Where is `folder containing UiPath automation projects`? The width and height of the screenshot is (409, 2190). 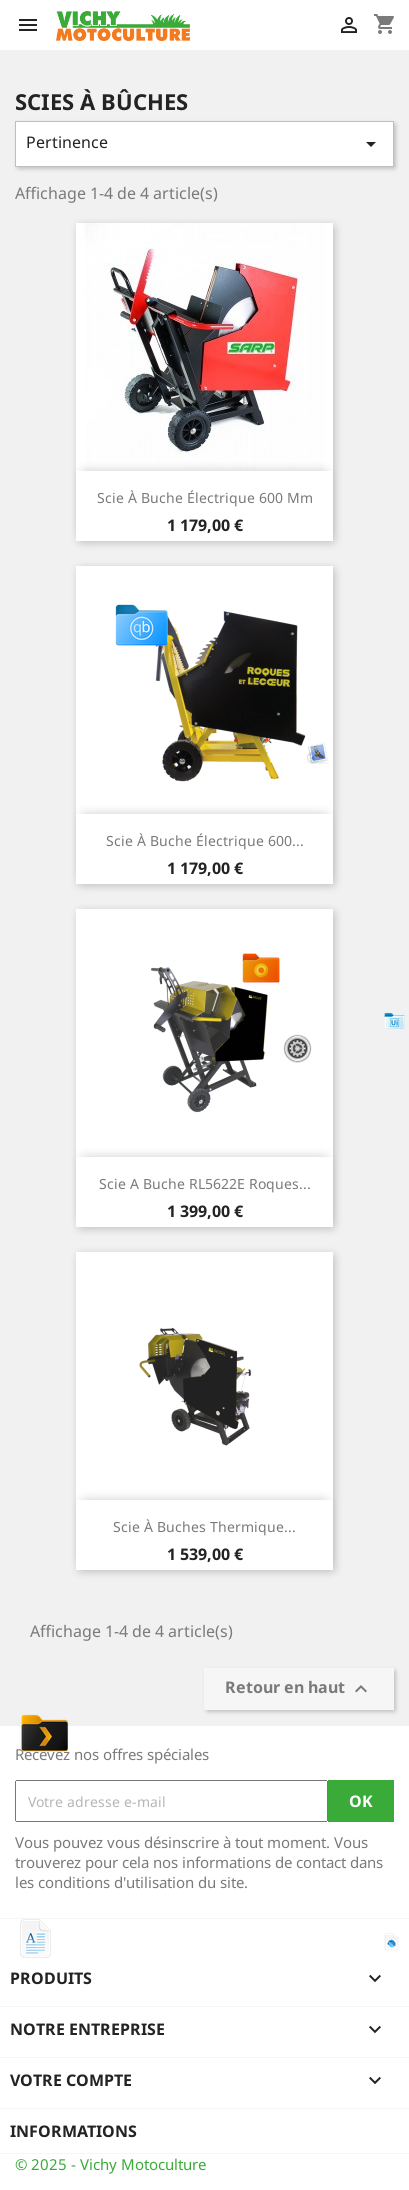 folder containing UiPath automation projects is located at coordinates (394, 1021).